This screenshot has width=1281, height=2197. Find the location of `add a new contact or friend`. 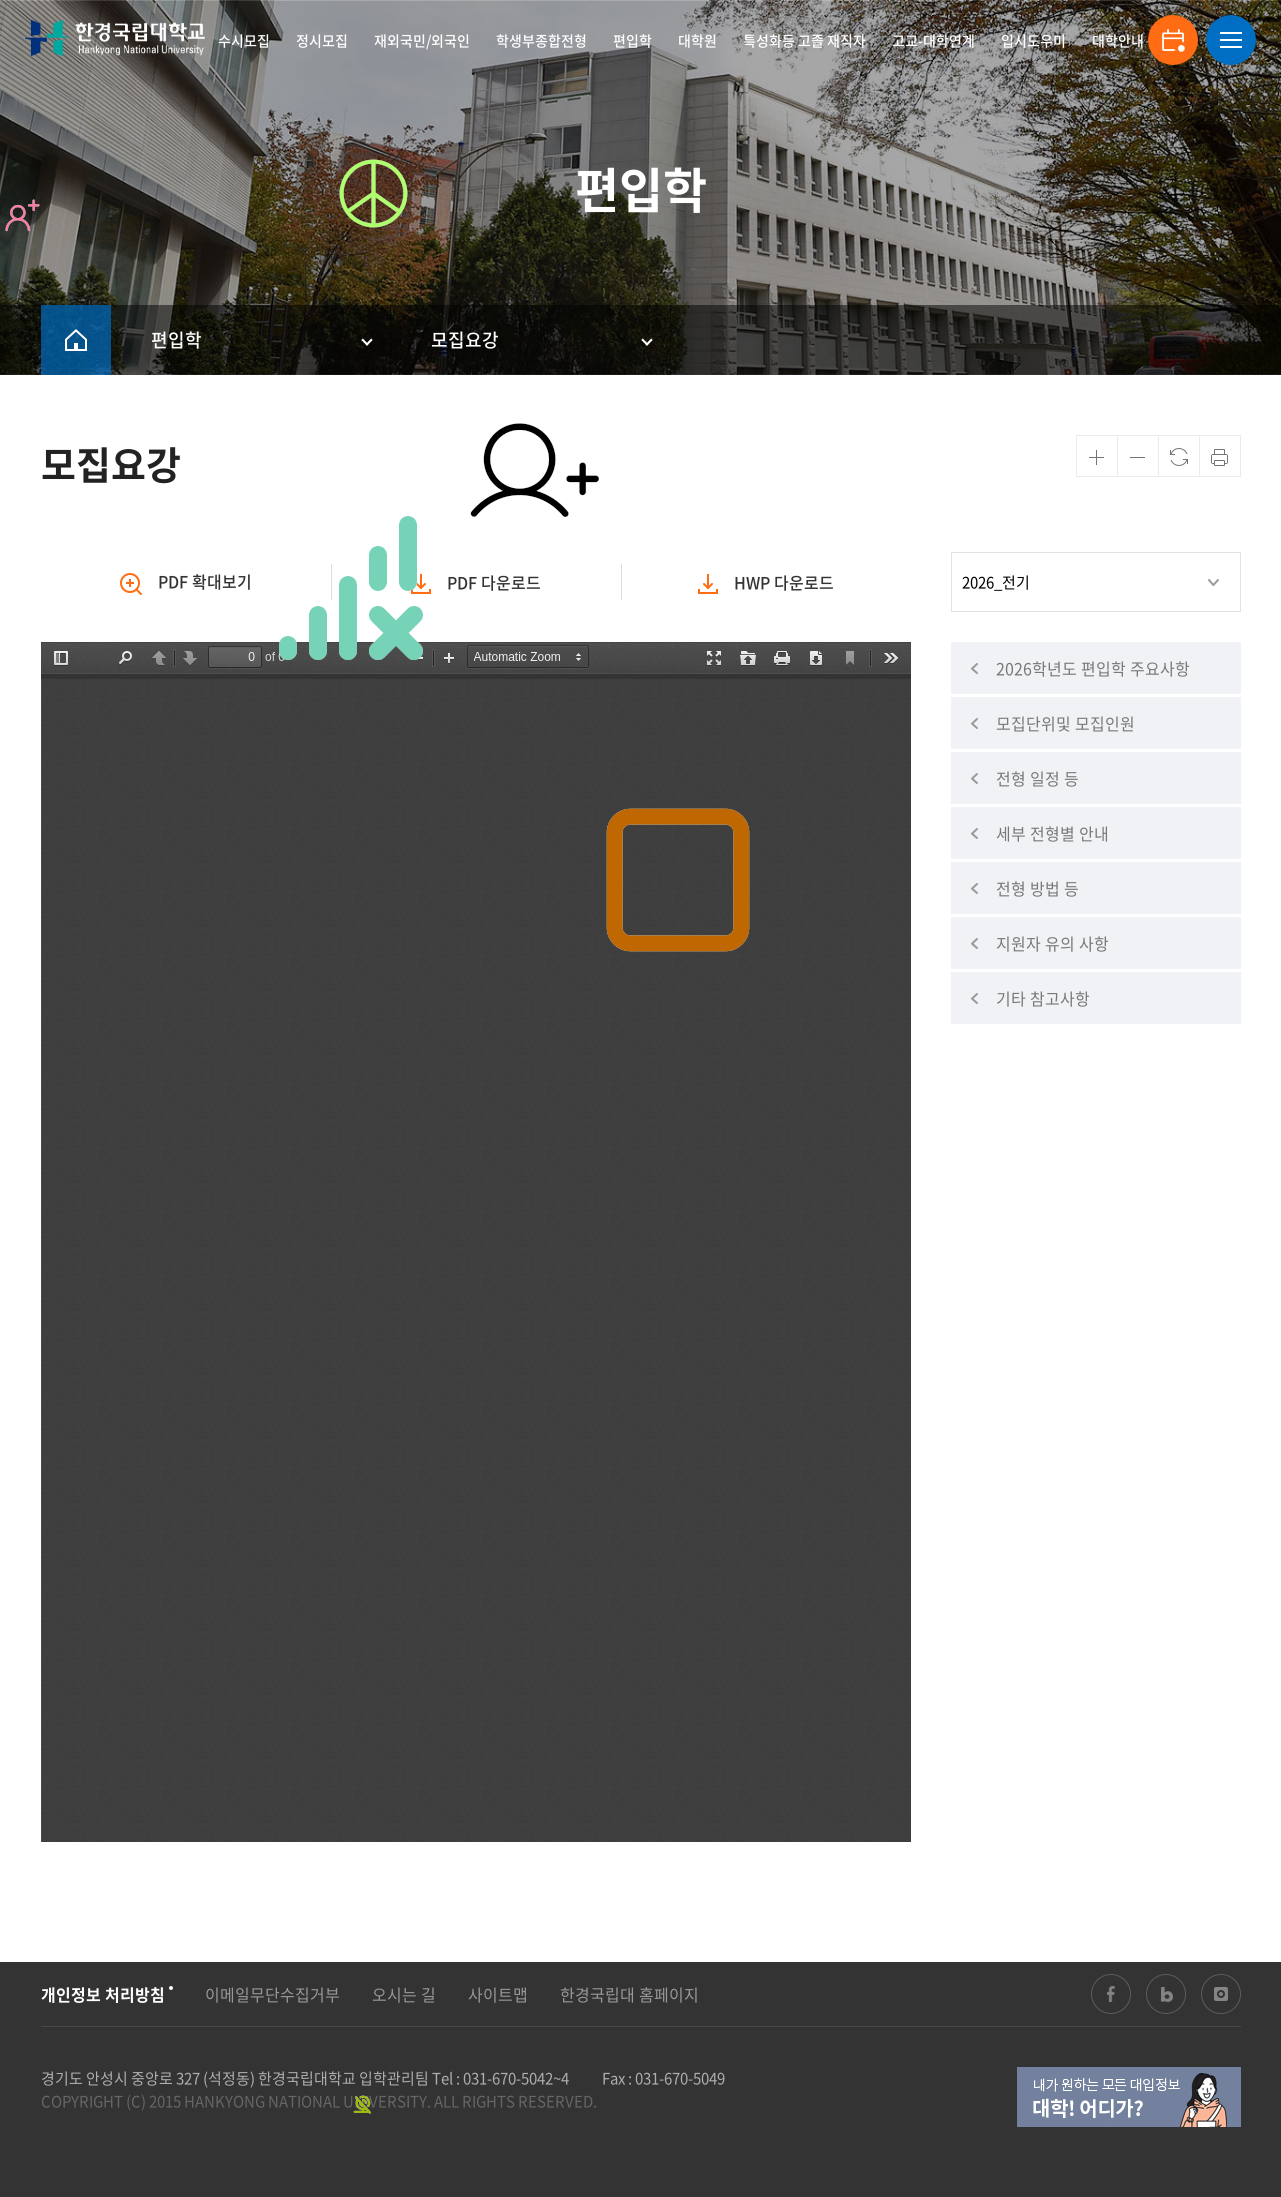

add a new contact or friend is located at coordinates (530, 474).